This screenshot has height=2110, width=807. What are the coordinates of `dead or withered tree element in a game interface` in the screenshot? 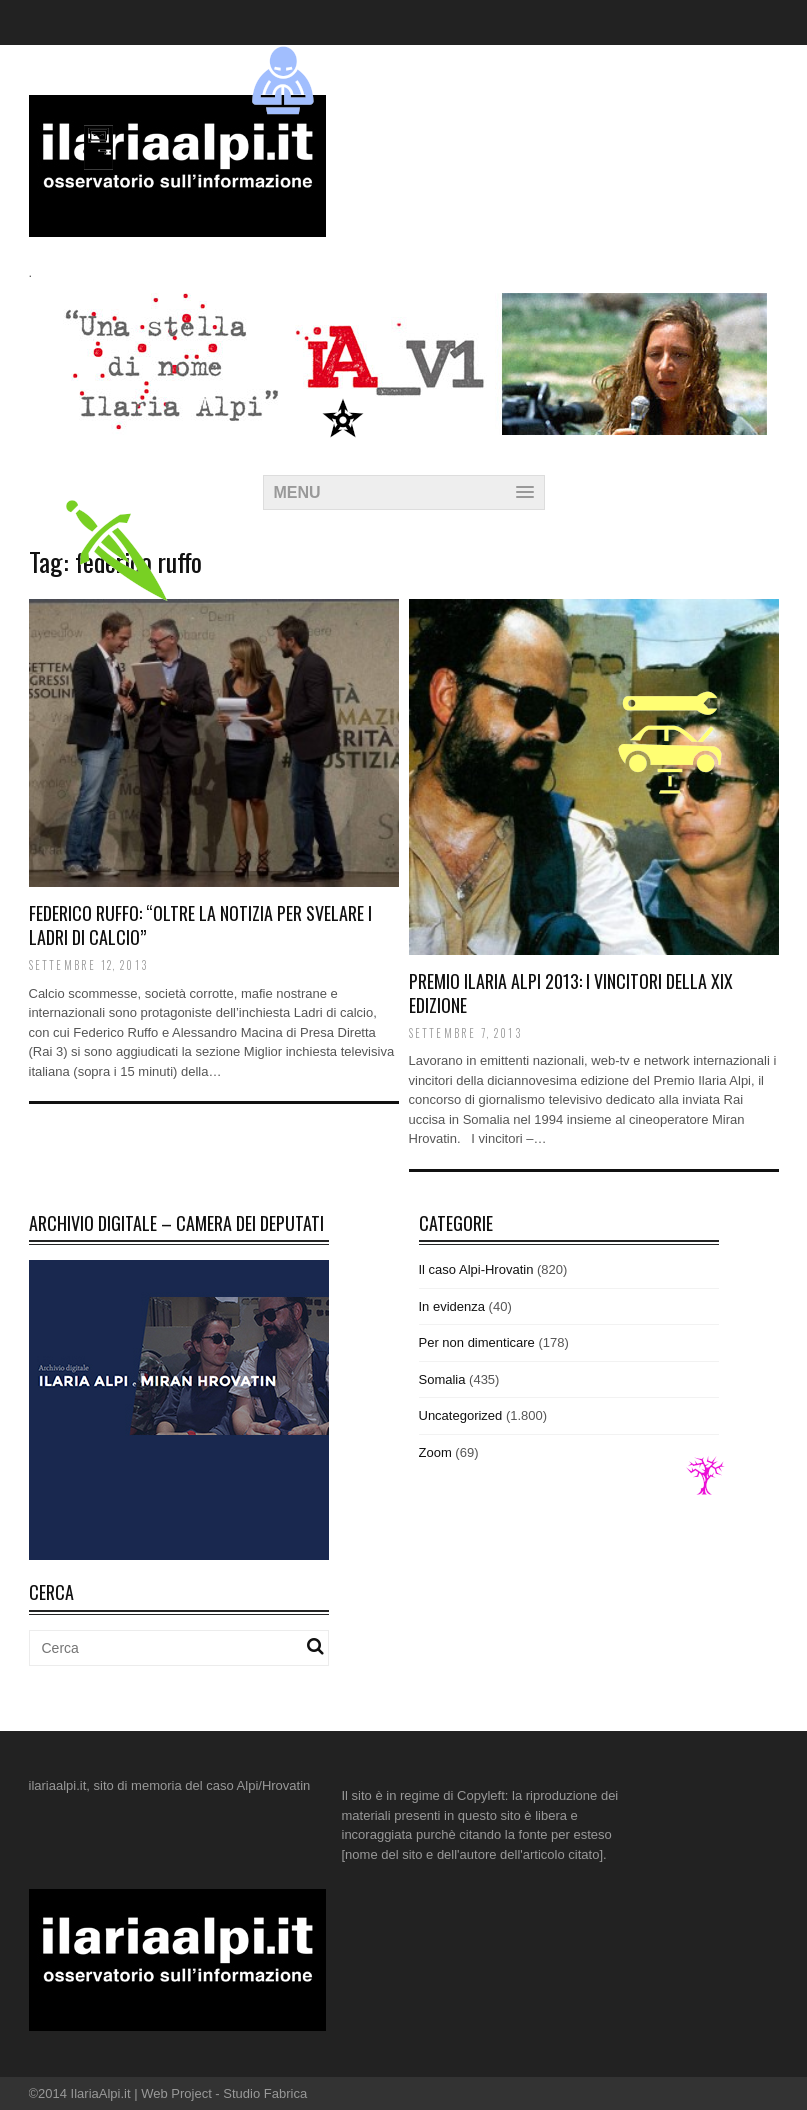 It's located at (705, 1475).